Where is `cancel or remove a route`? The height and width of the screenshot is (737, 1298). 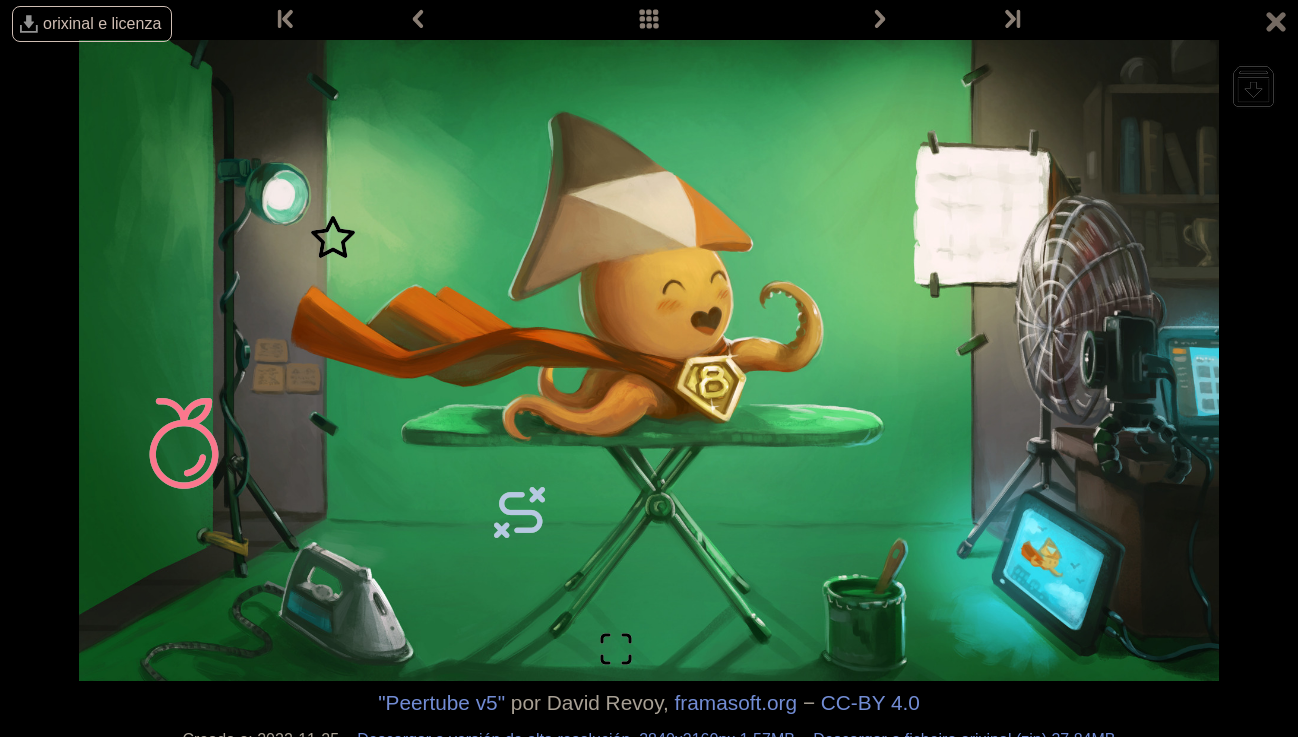
cancel or remove a route is located at coordinates (519, 512).